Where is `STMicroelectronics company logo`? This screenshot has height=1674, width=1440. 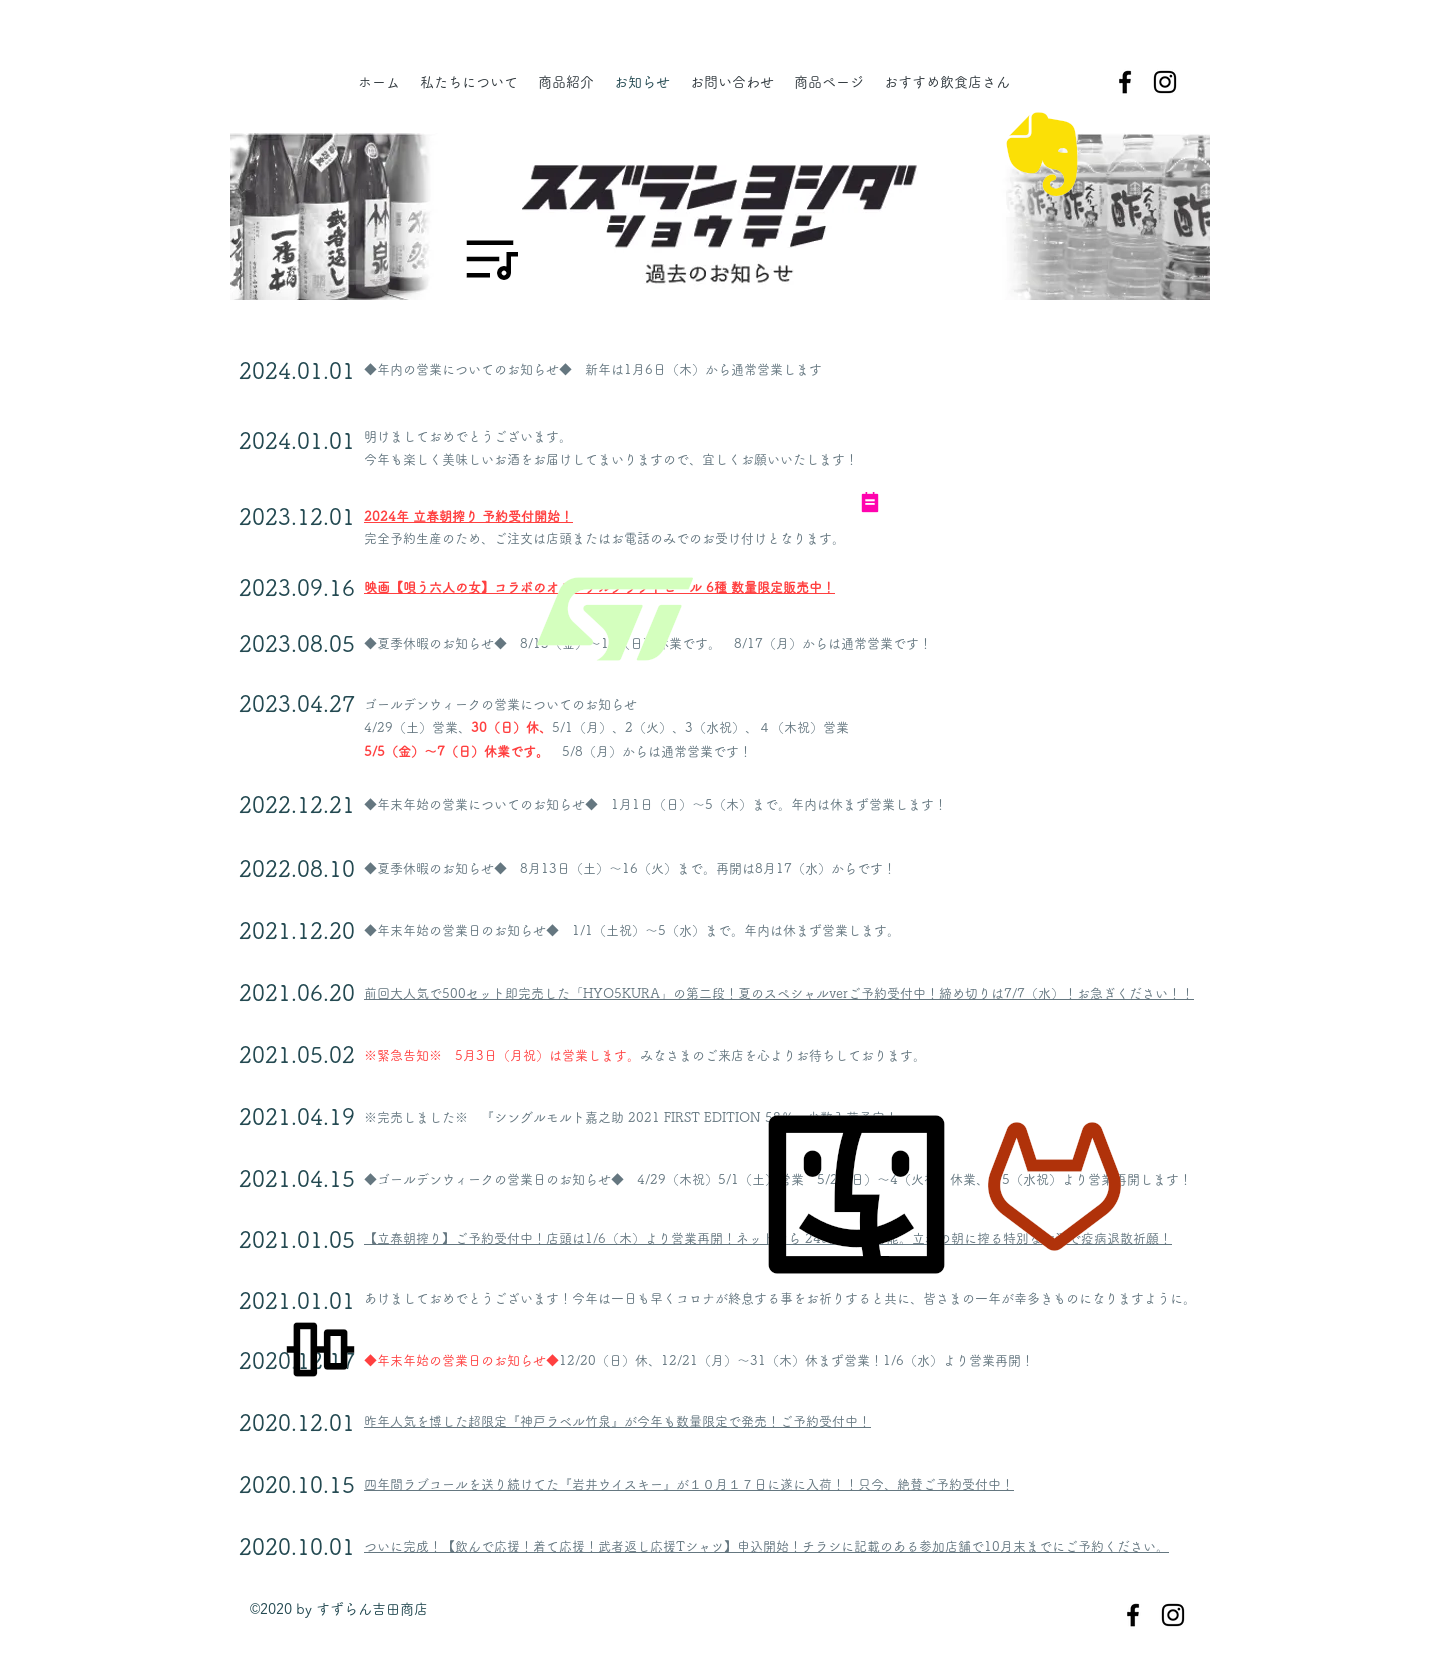
STMicroelectronics company logo is located at coordinates (615, 619).